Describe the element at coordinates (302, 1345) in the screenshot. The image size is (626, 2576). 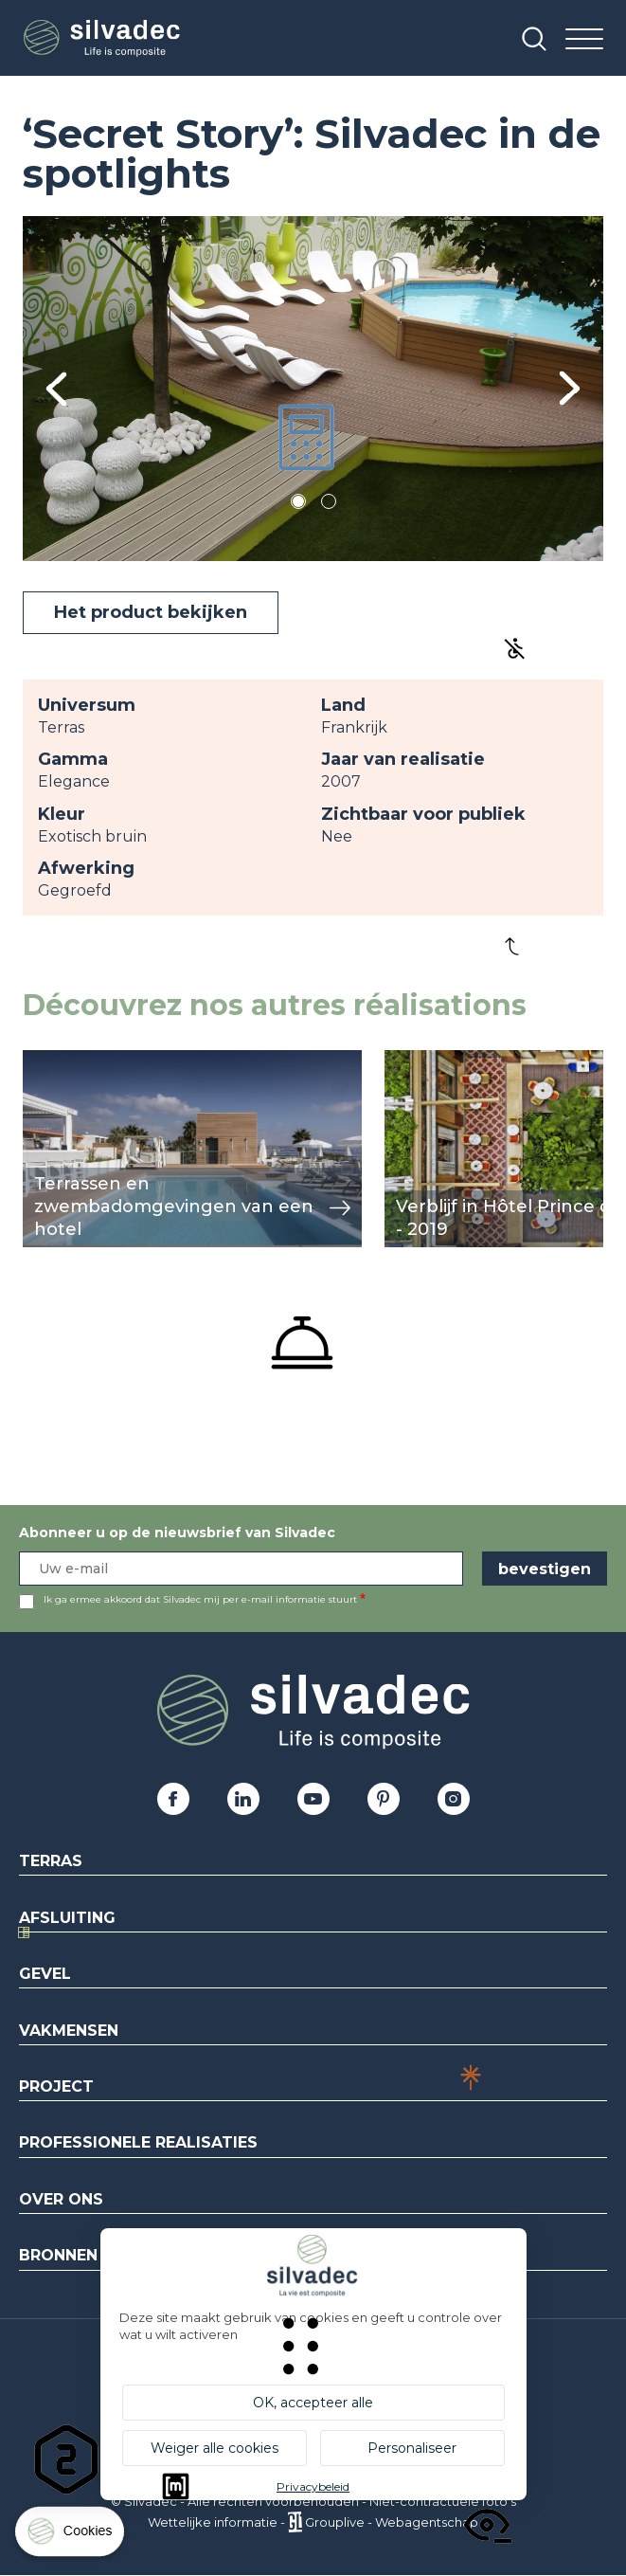
I see `request assistance or service` at that location.